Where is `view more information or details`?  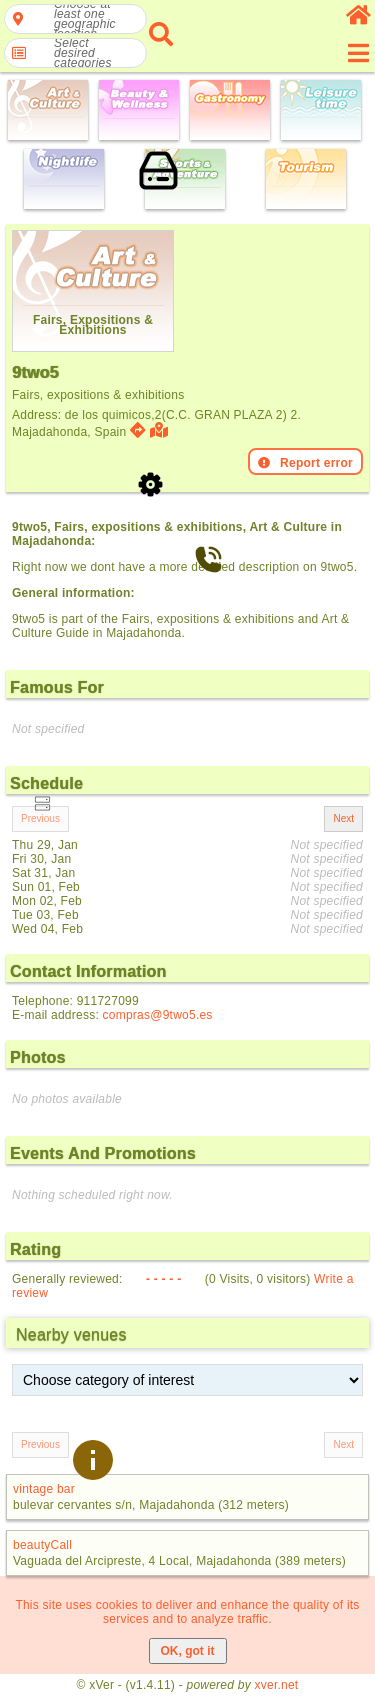 view more information or details is located at coordinates (93, 1460).